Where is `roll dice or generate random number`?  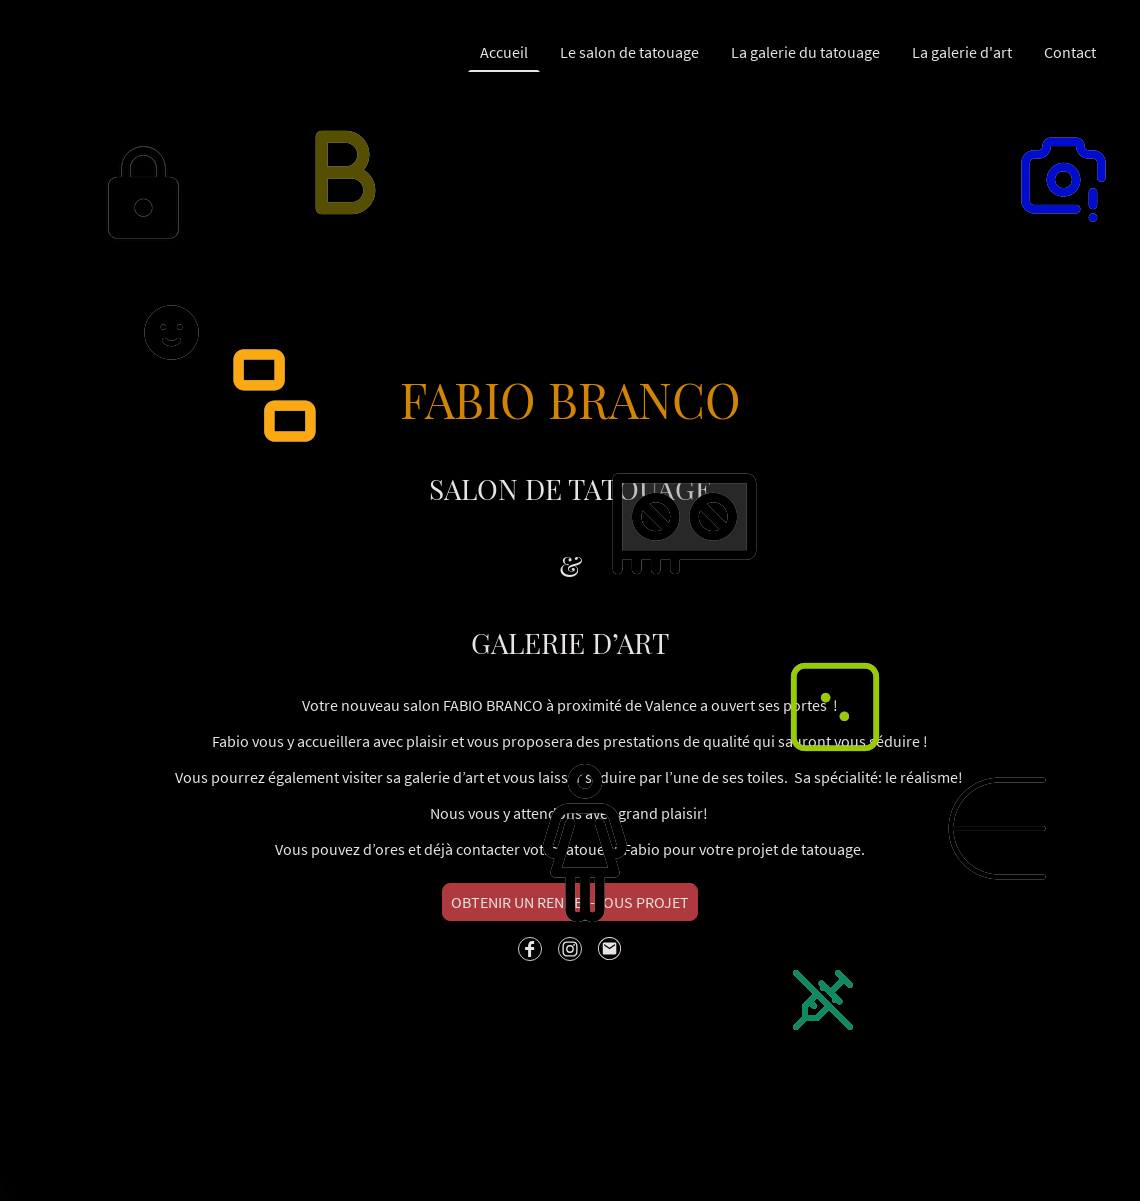
roll dice or generate random number is located at coordinates (835, 707).